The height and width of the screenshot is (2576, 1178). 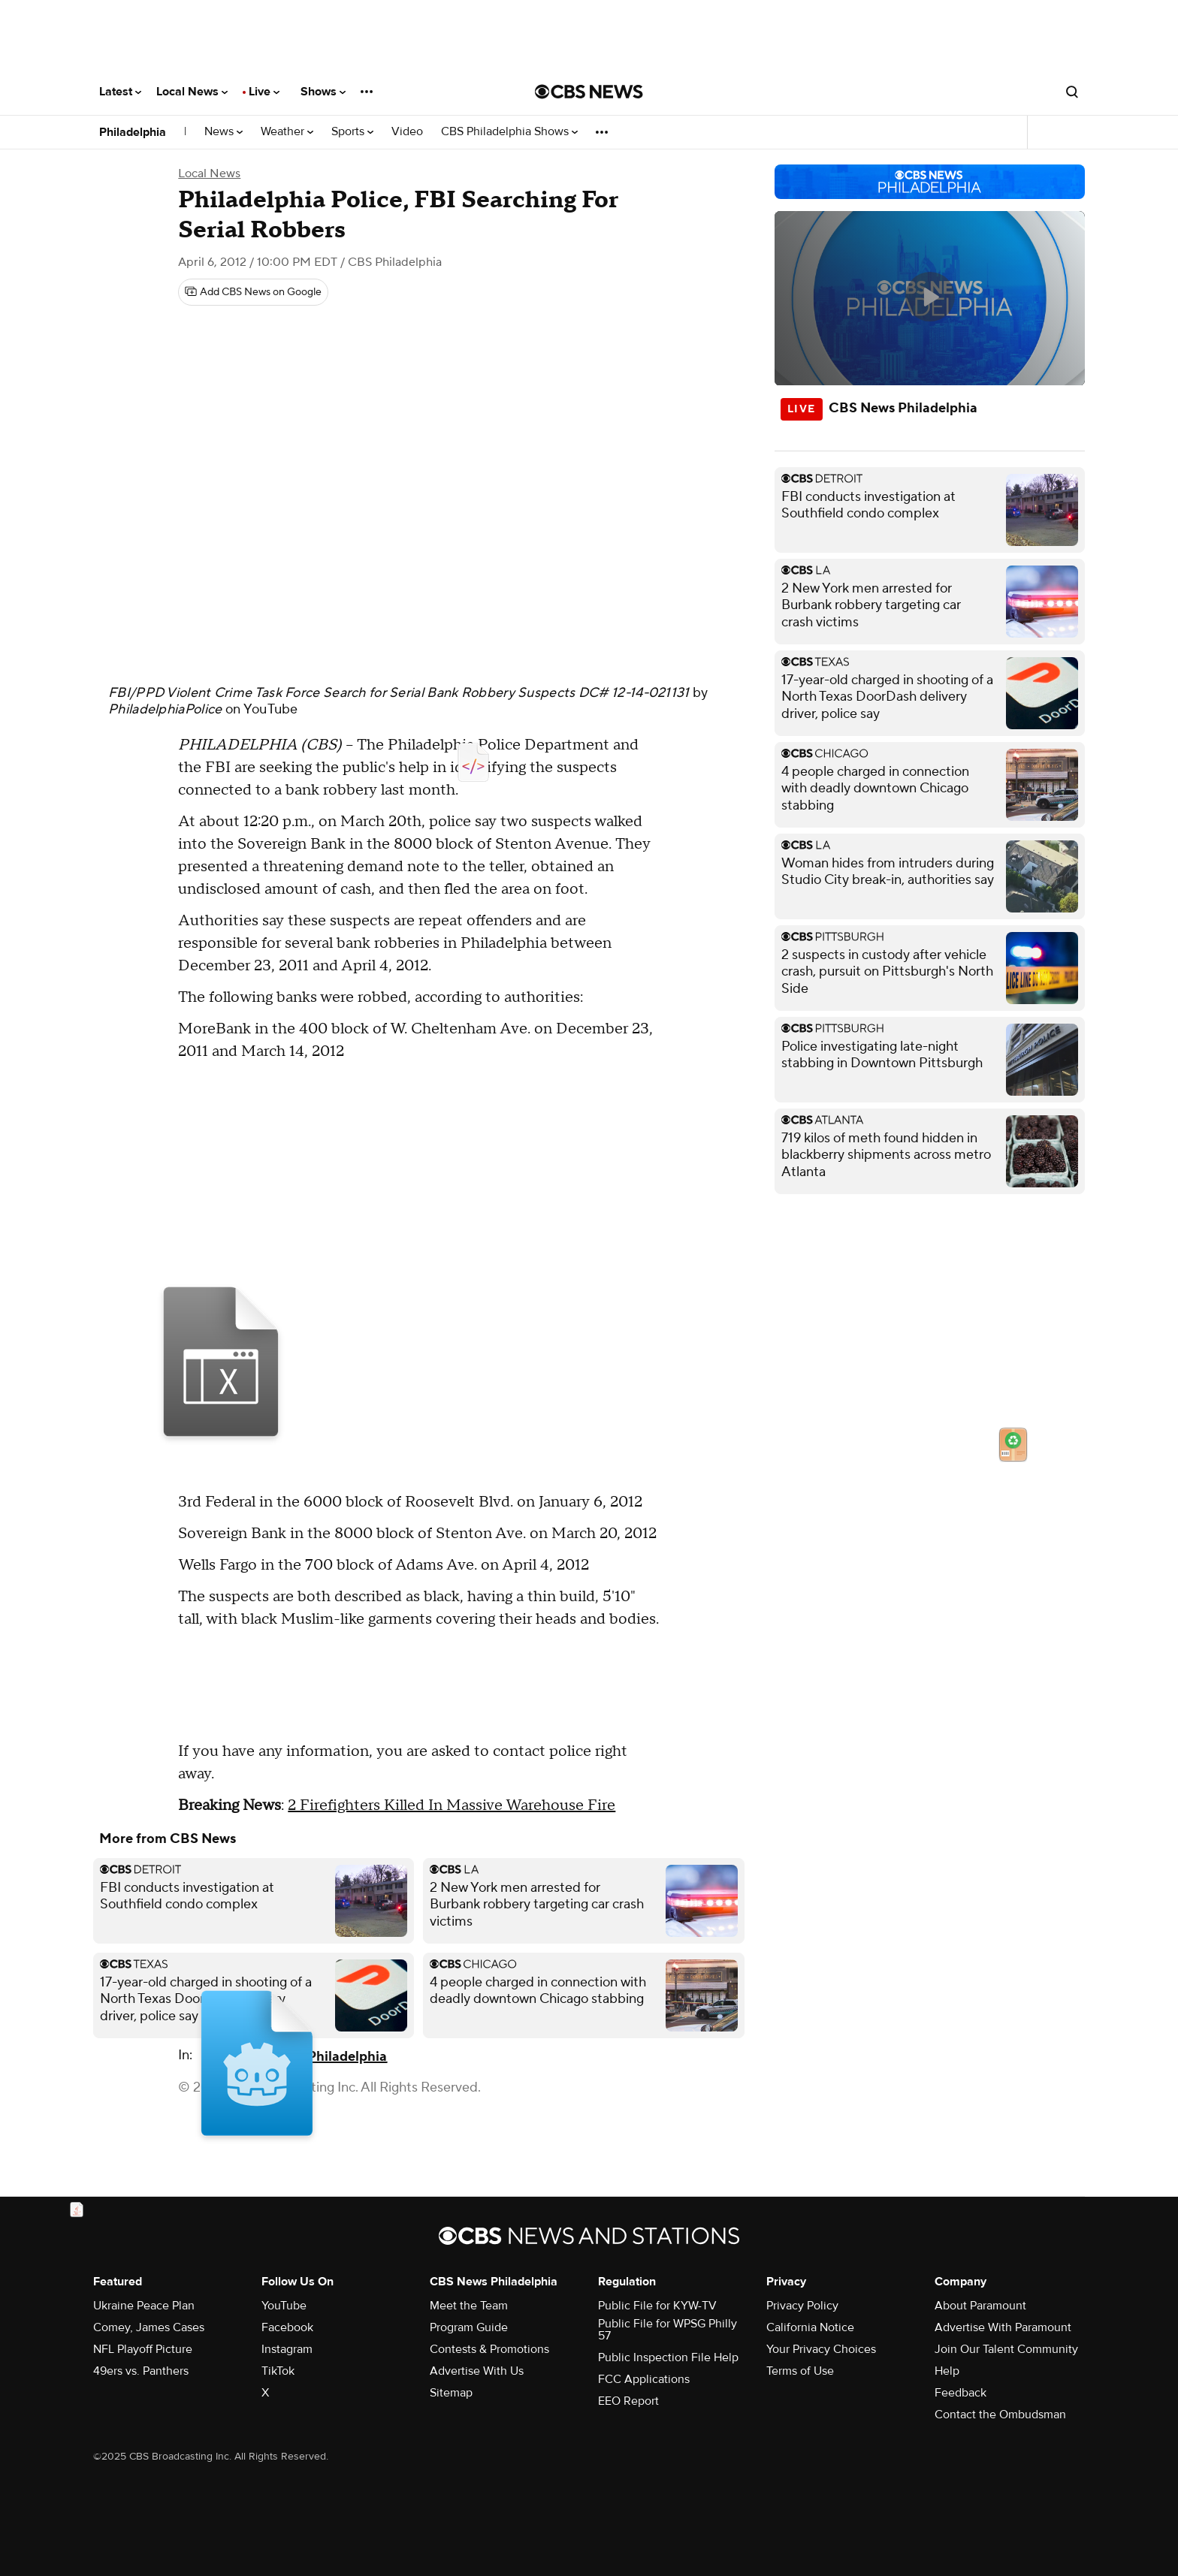 I want to click on java source code file, so click(x=77, y=2210).